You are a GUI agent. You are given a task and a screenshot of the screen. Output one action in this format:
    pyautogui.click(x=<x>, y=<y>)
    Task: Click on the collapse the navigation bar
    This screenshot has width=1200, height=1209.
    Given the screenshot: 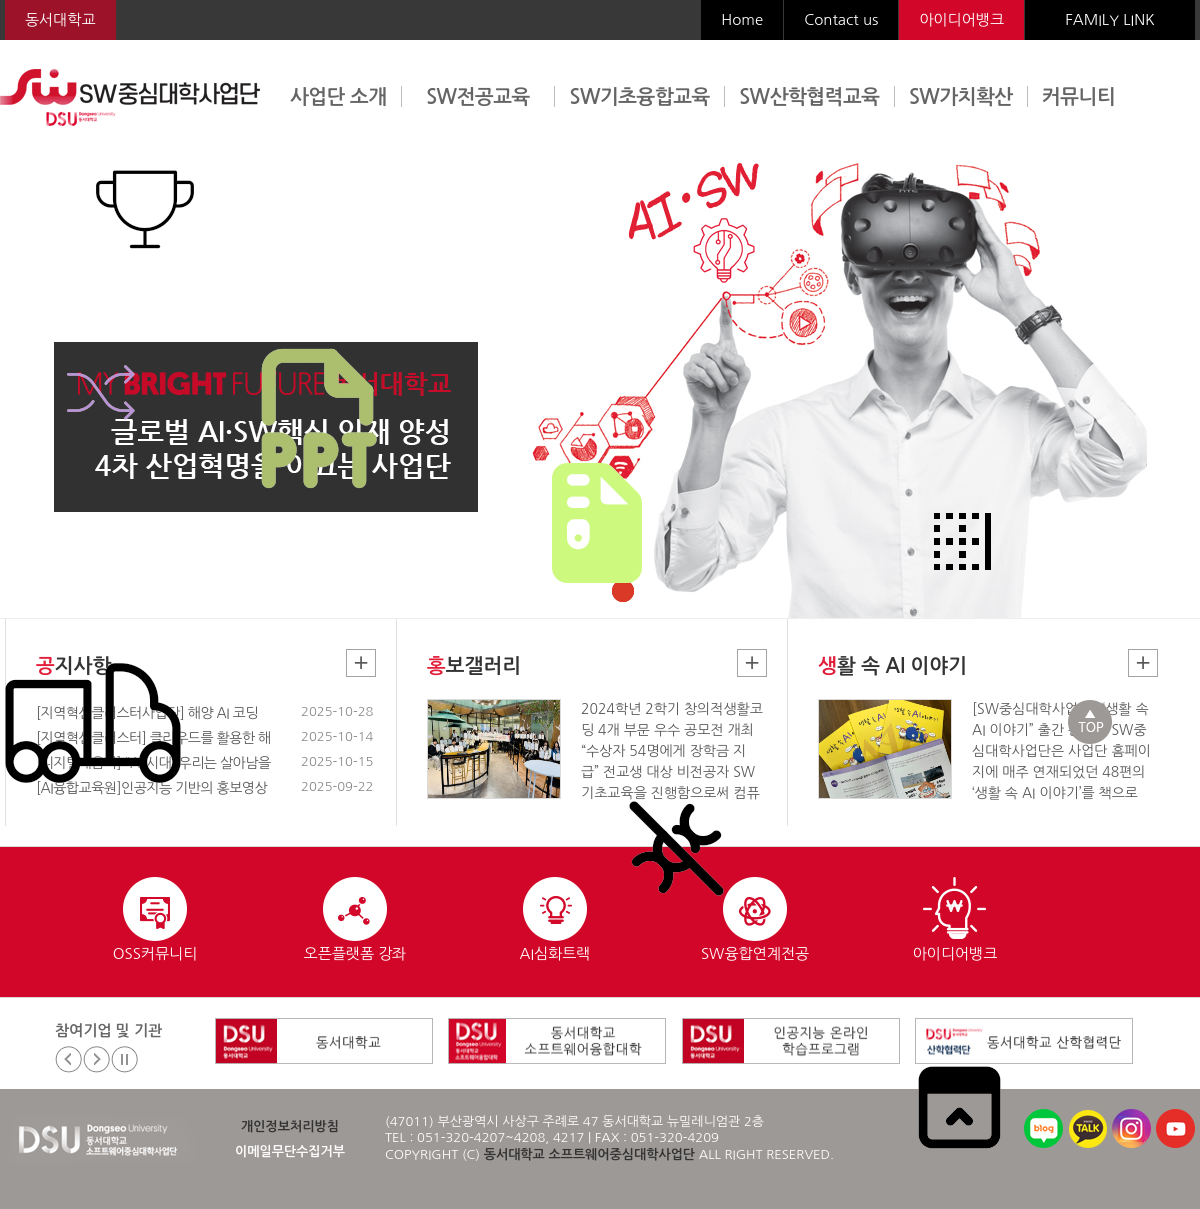 What is the action you would take?
    pyautogui.click(x=959, y=1107)
    